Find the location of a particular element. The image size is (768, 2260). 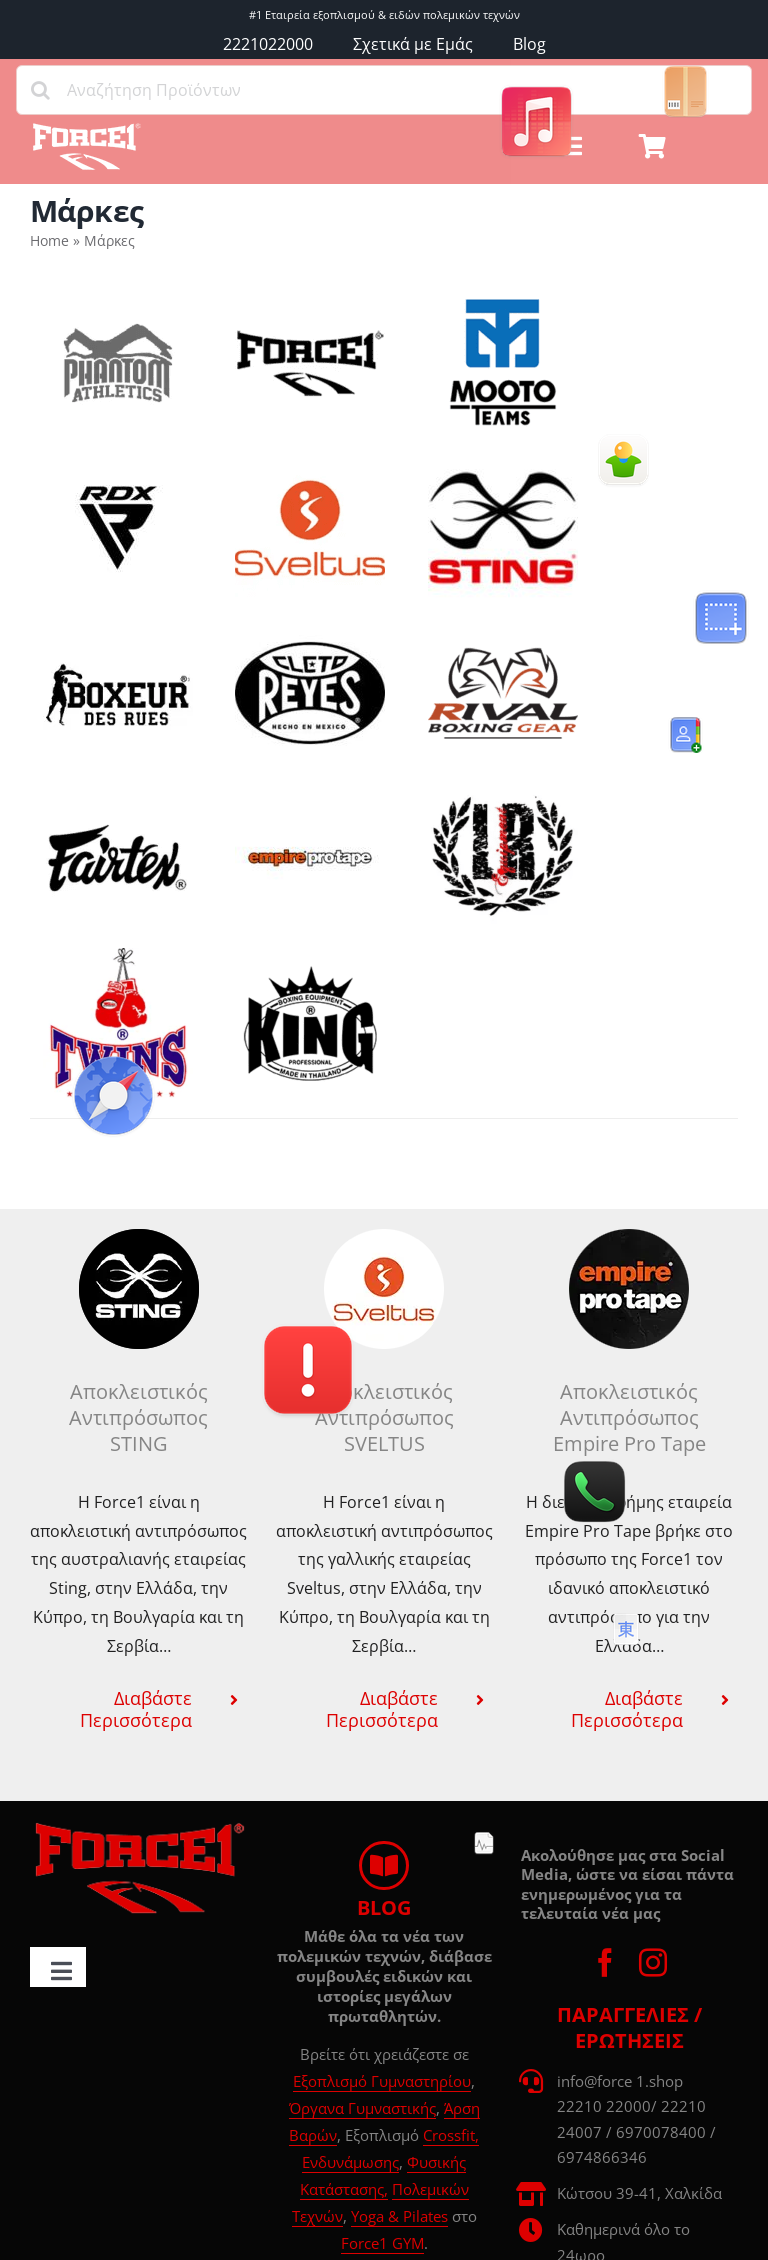

open the phone app to make or receive calls is located at coordinates (594, 1491).